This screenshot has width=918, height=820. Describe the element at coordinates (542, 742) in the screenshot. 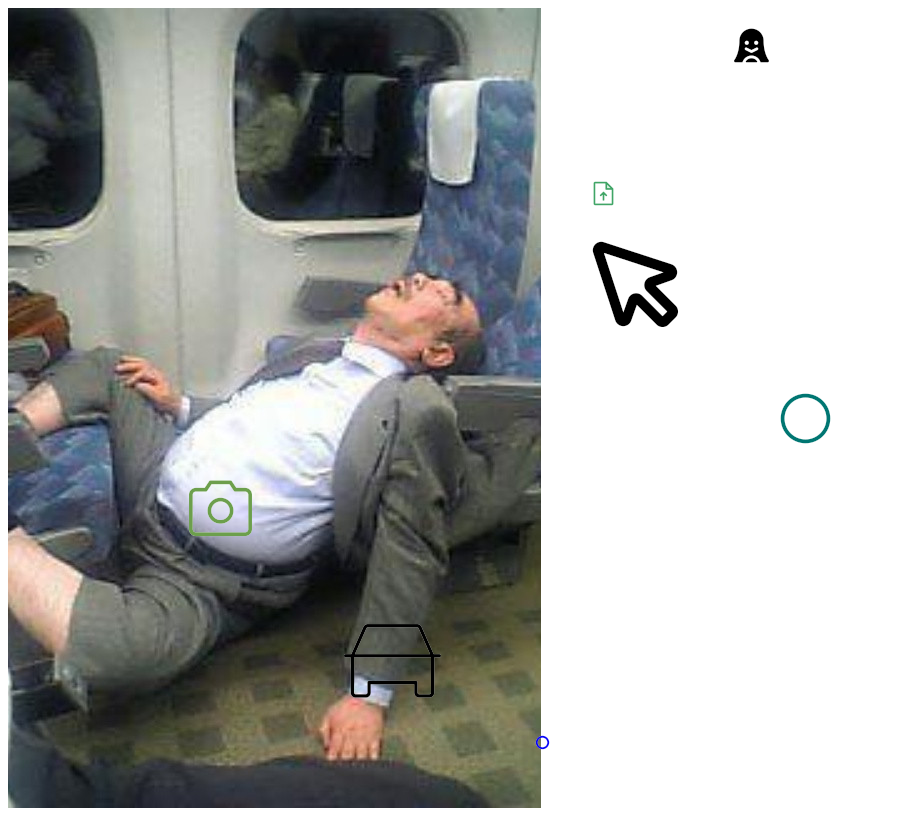

I see `indicates an unselected or inactive radio button option` at that location.